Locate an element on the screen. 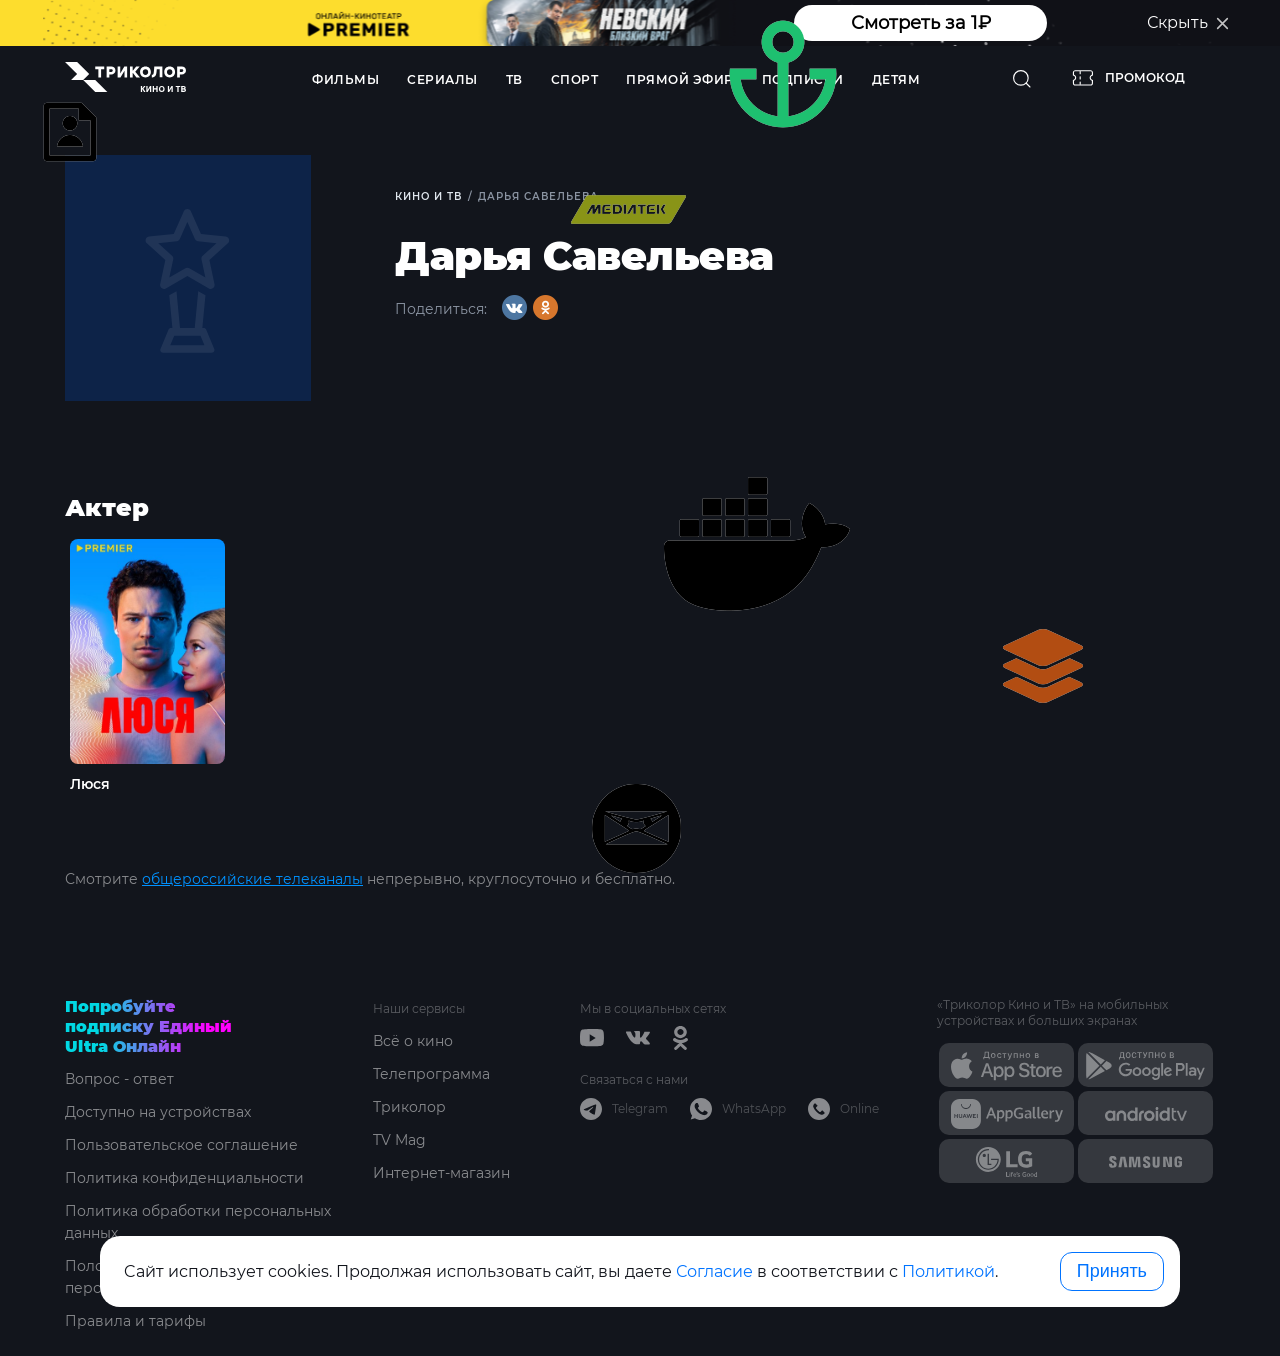 The height and width of the screenshot is (1356, 1280). open onlyoffice application is located at coordinates (1043, 666).